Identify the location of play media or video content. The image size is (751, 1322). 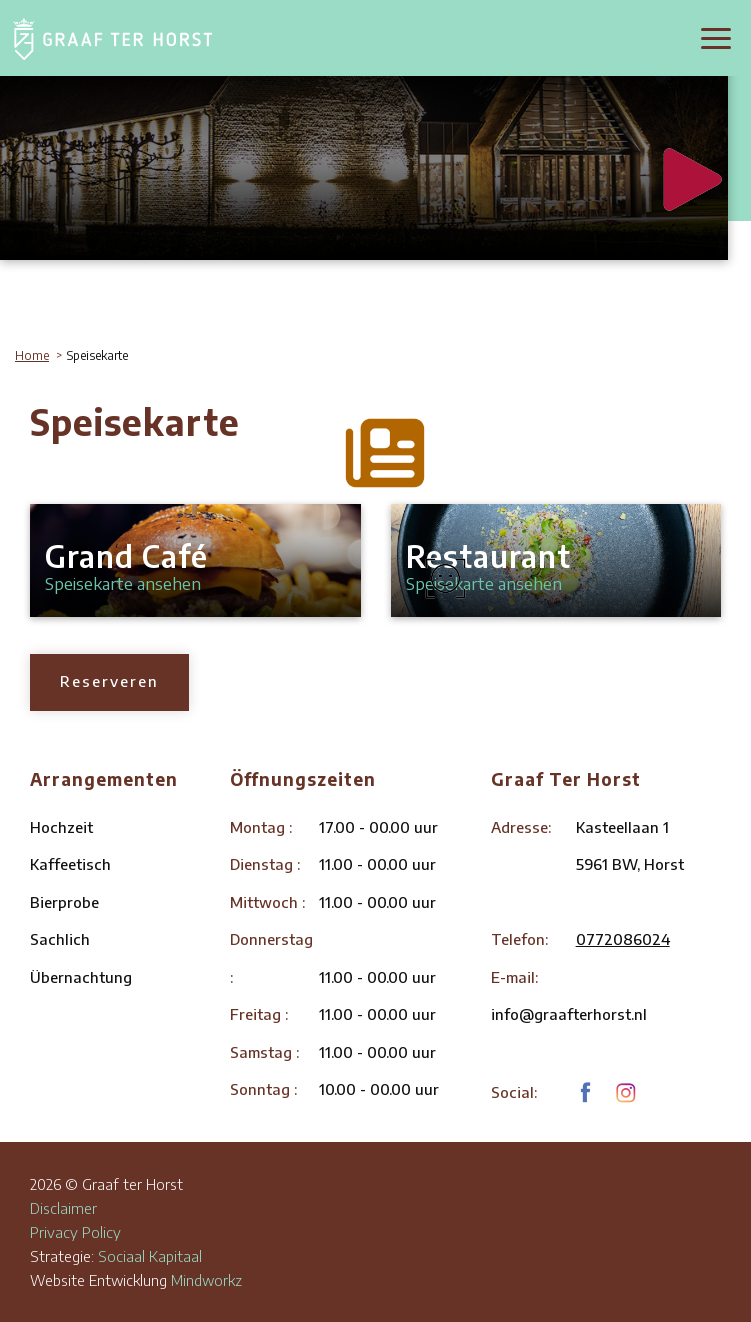
(690, 179).